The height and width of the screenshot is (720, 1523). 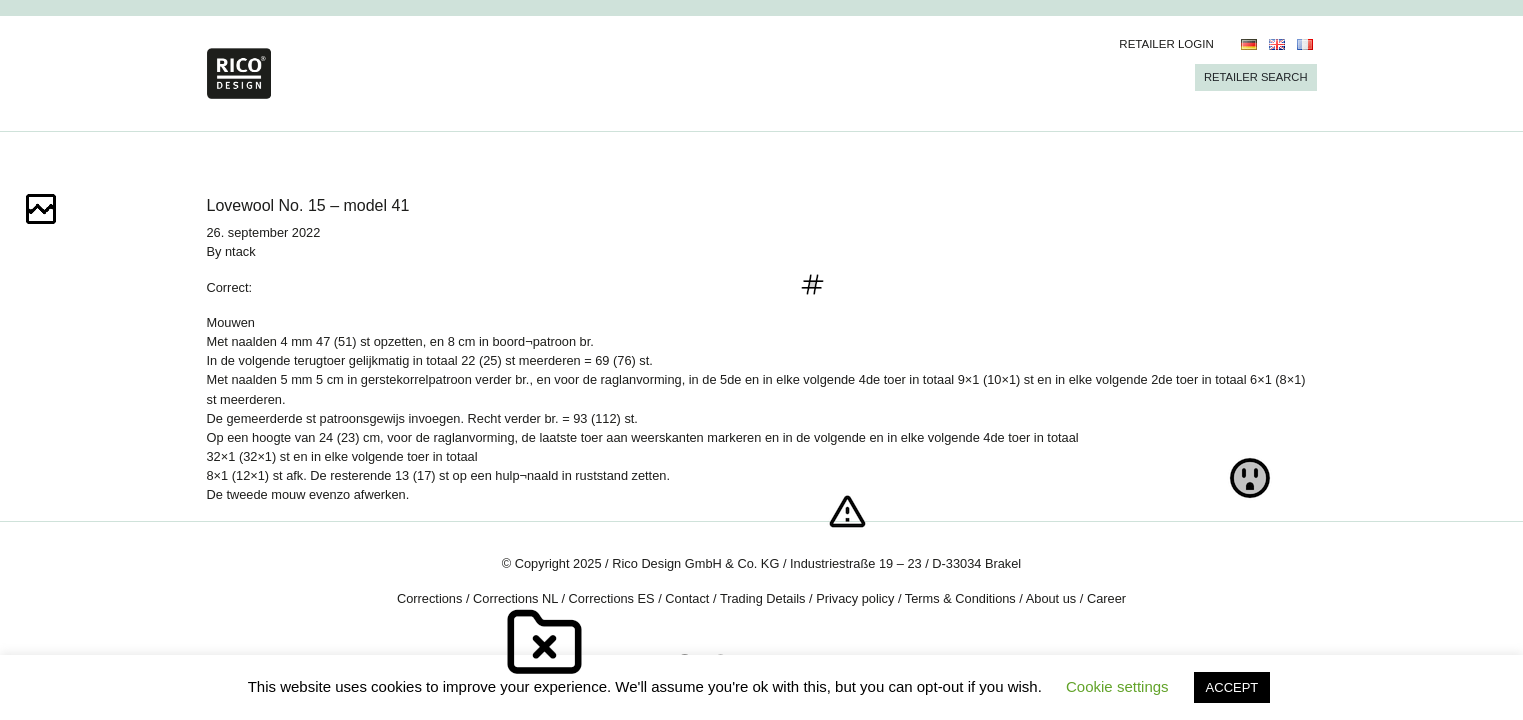 I want to click on delete a folder, so click(x=544, y=643).